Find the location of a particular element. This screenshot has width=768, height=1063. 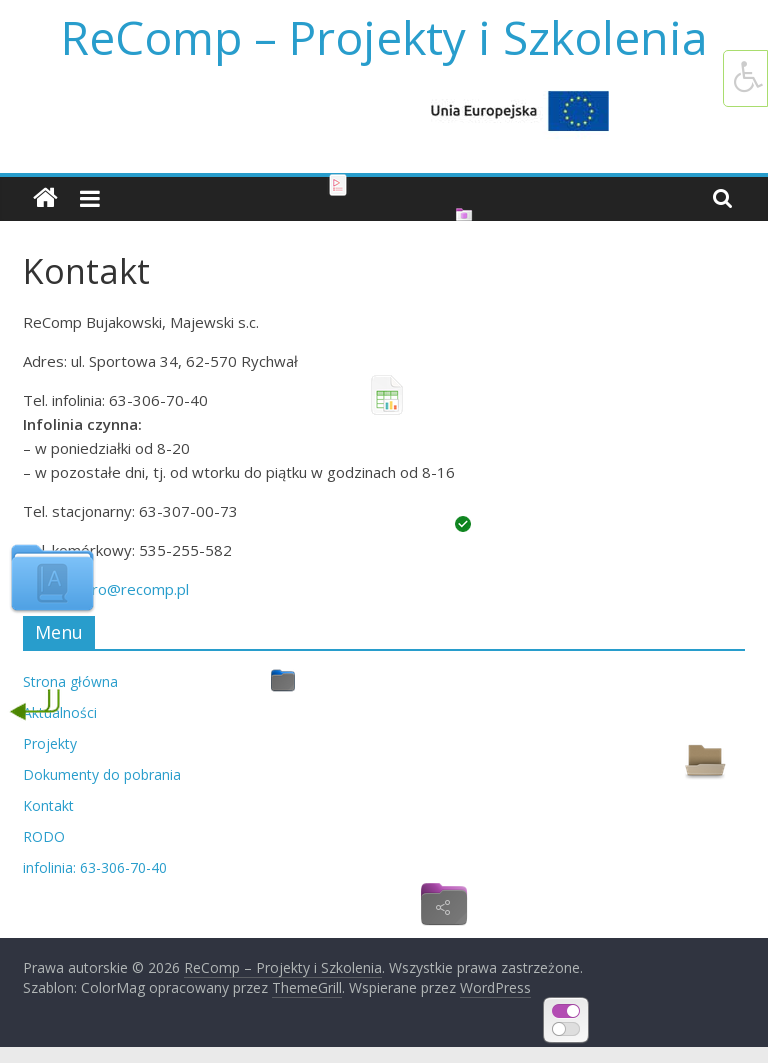

open typography or font-related files folder is located at coordinates (52, 577).